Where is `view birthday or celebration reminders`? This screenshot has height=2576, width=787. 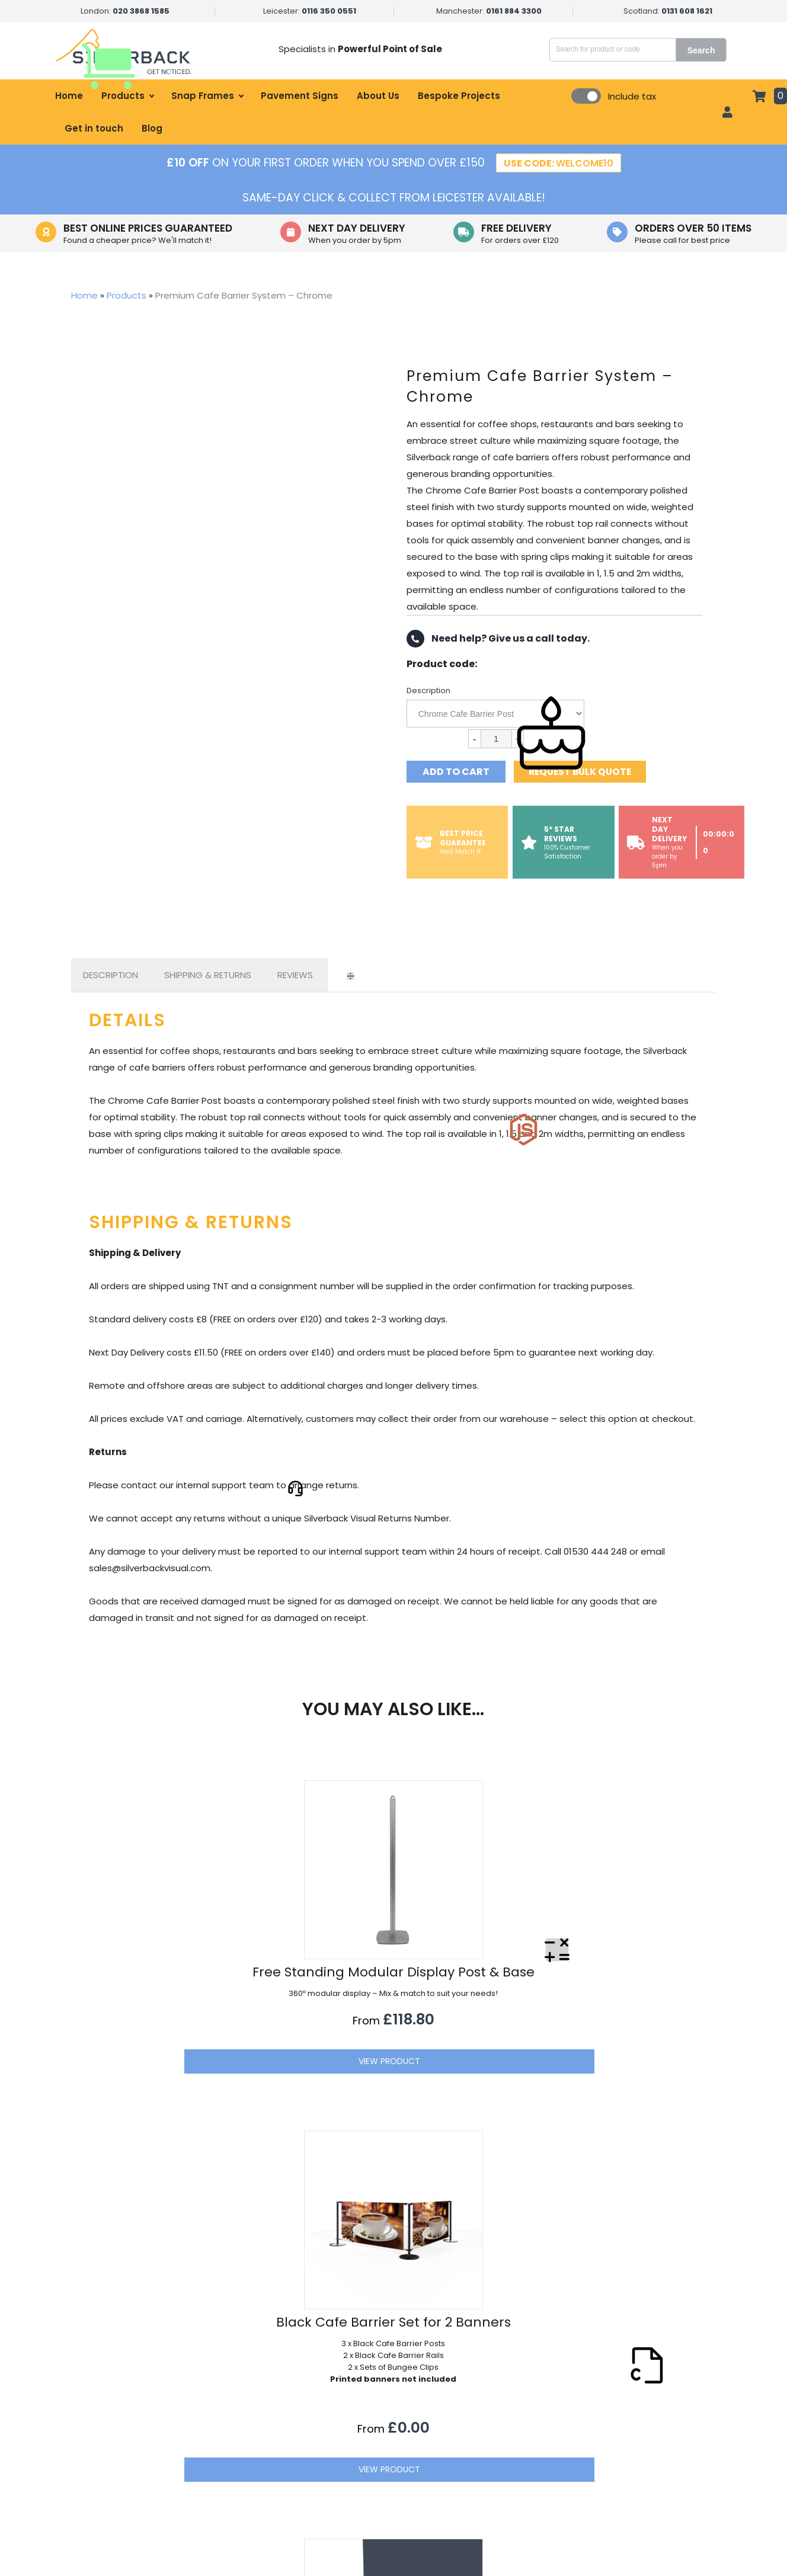
view birthday or celebration reminders is located at coordinates (551, 738).